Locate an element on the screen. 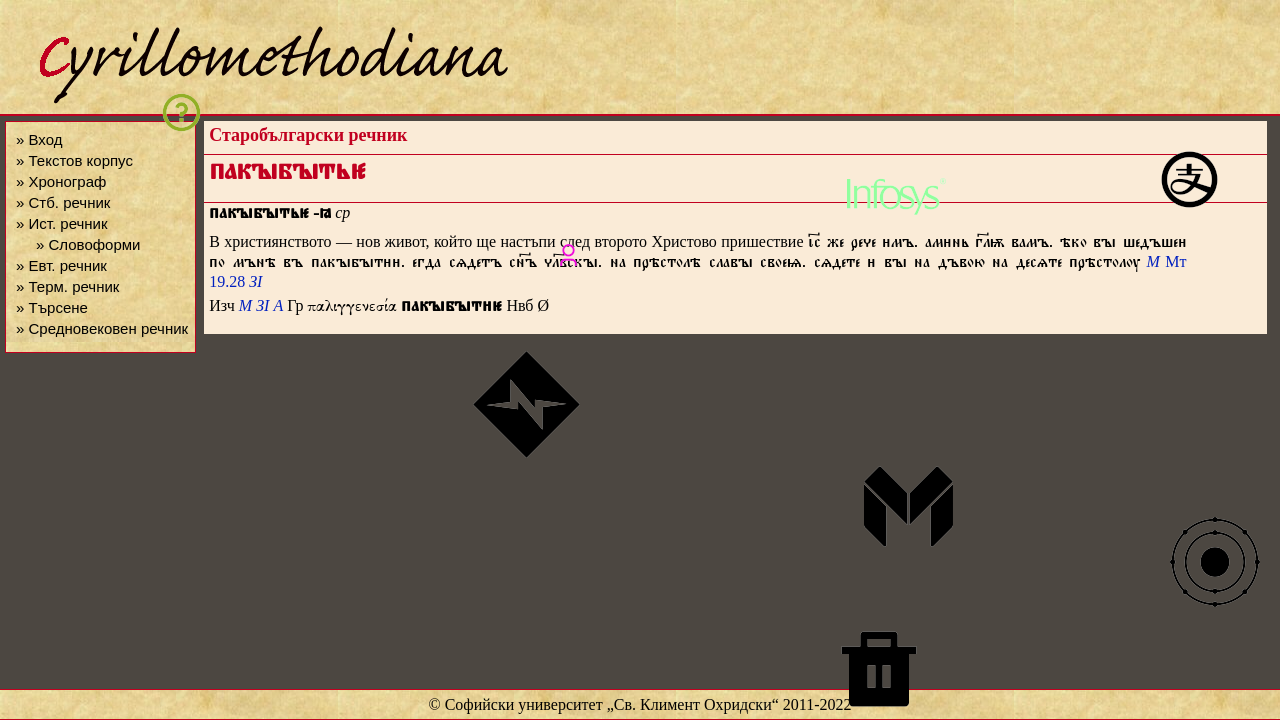 This screenshot has height=720, width=1280. normalize.css library logo is located at coordinates (526, 404).